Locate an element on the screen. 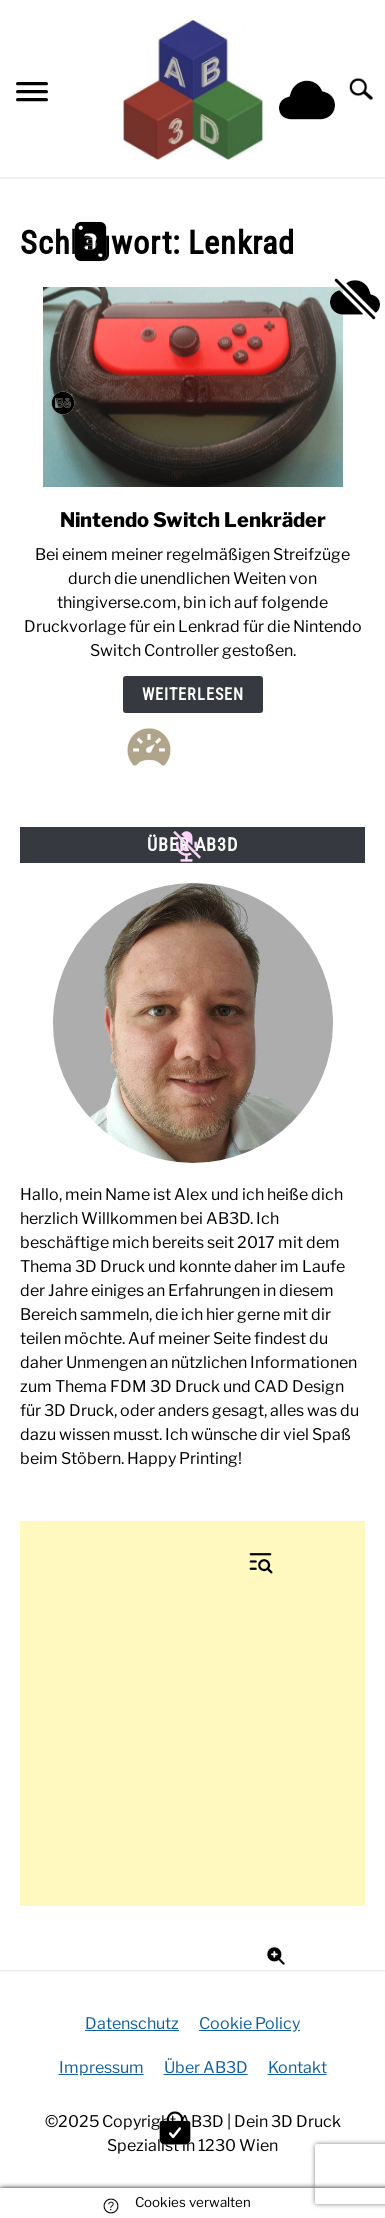 Image resolution: width=385 pixels, height=2218 pixels. indicates cloudy weather conditions is located at coordinates (307, 100).